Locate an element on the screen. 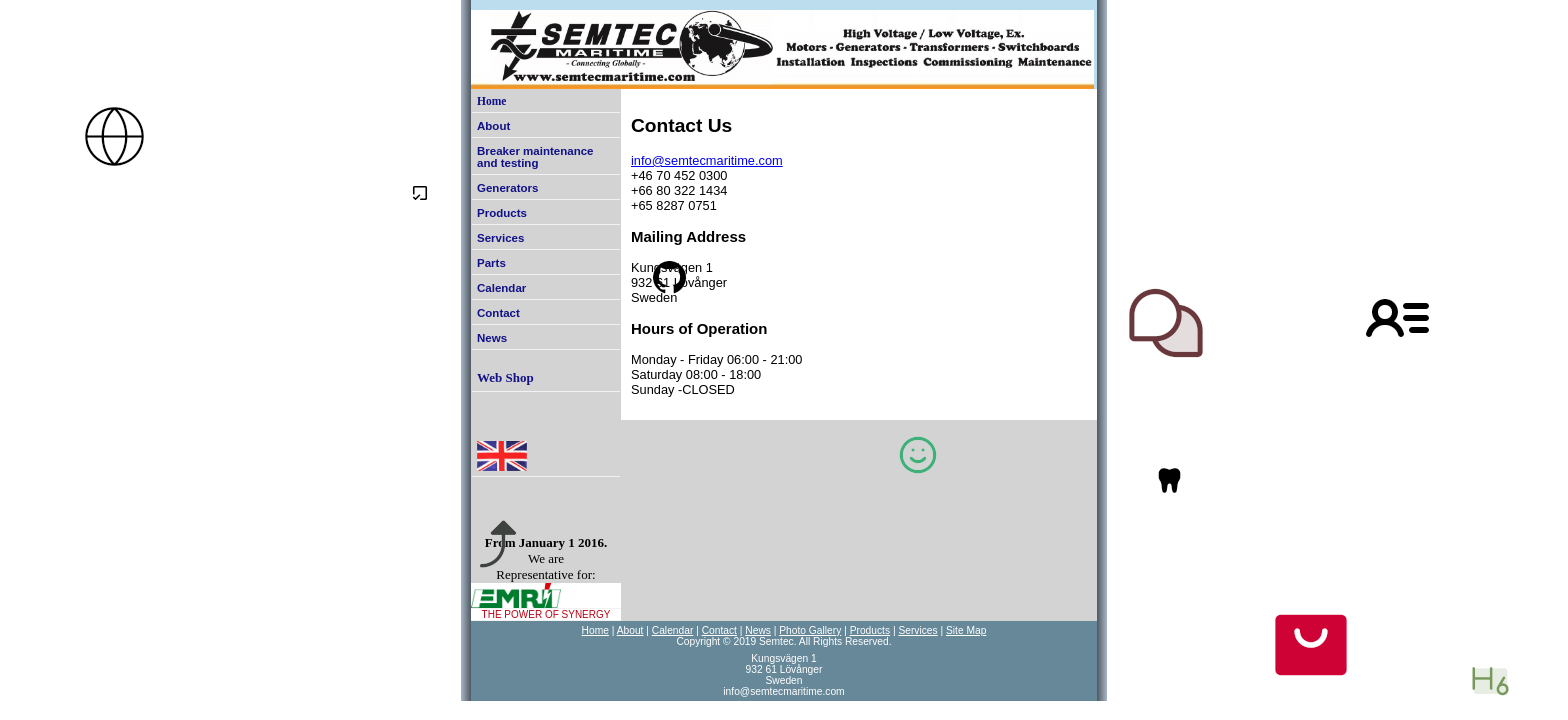 The width and height of the screenshot is (1568, 720). view project on github is located at coordinates (669, 277).